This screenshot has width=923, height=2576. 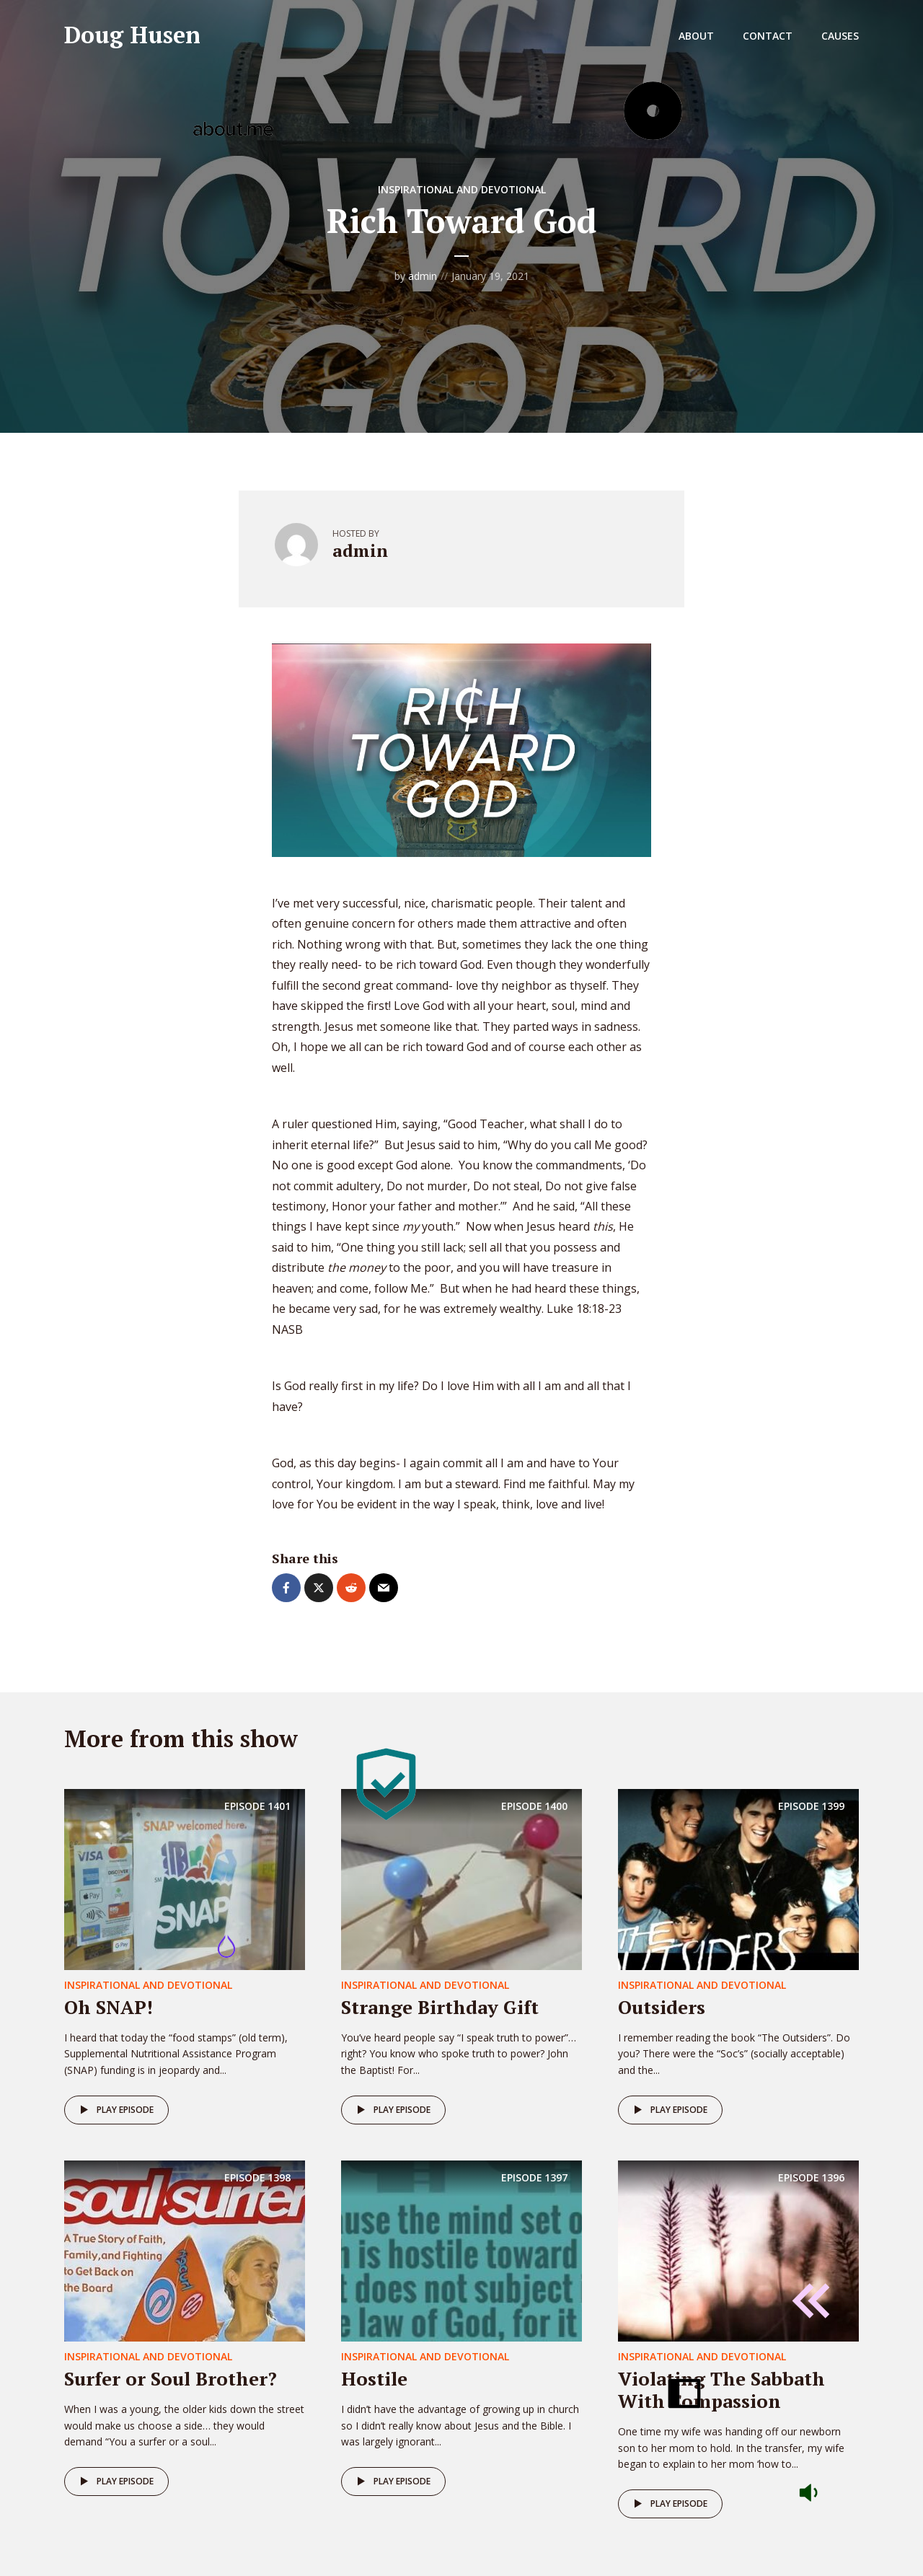 I want to click on toggle the sidebar panel, so click(x=684, y=2393).